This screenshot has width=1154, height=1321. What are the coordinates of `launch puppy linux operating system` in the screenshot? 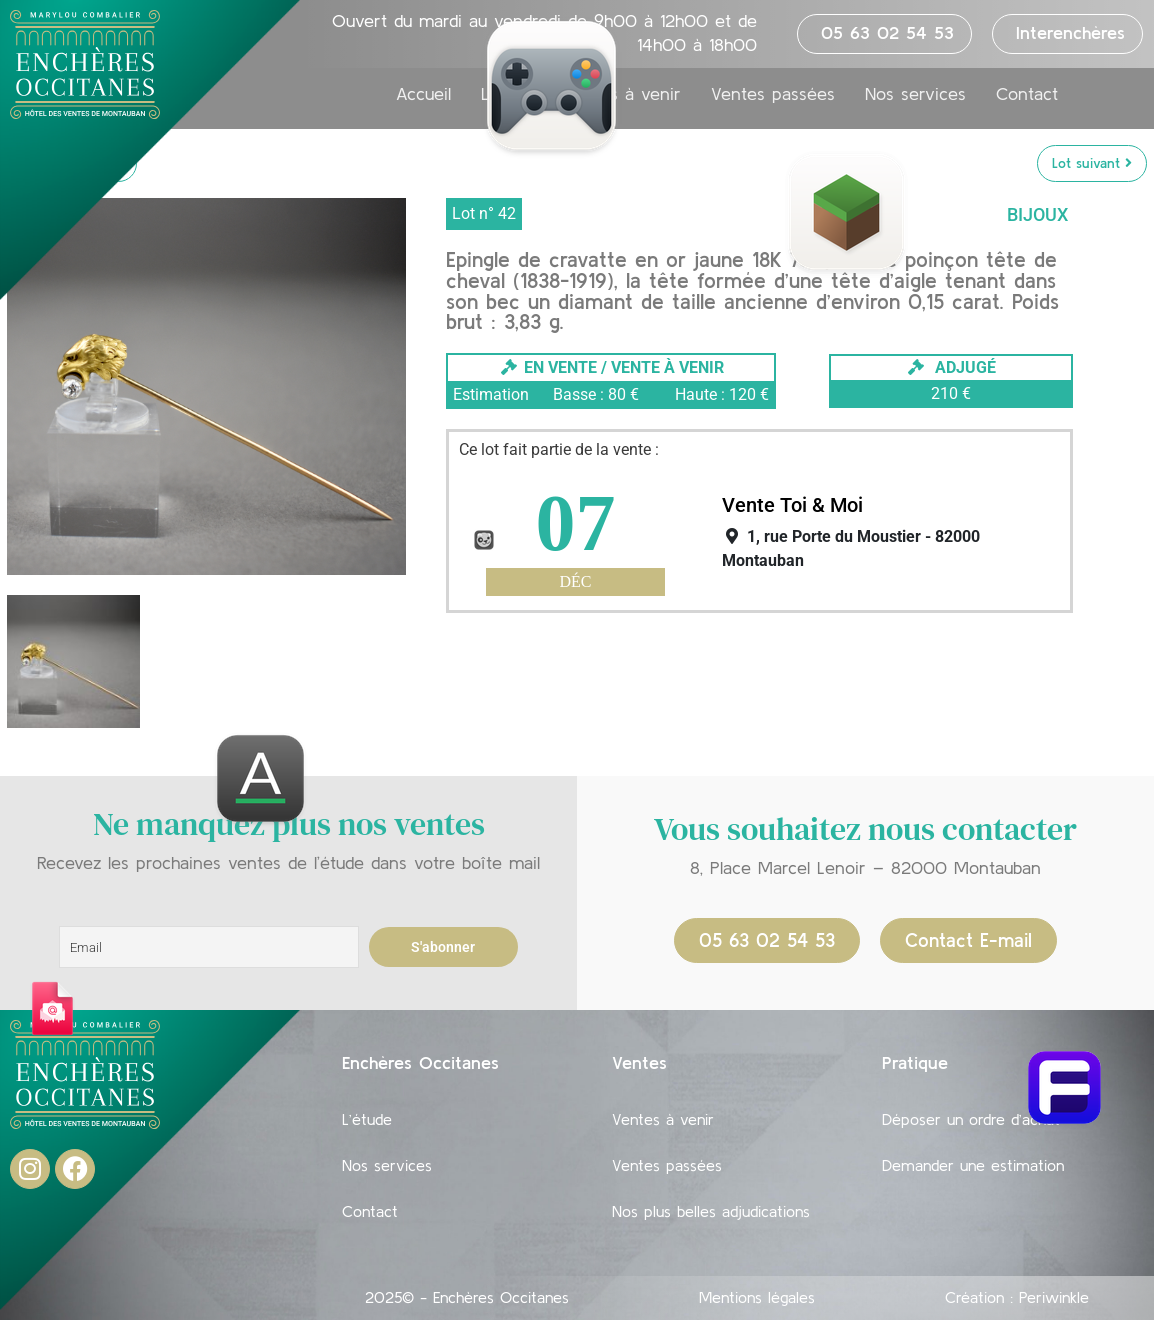 It's located at (484, 540).